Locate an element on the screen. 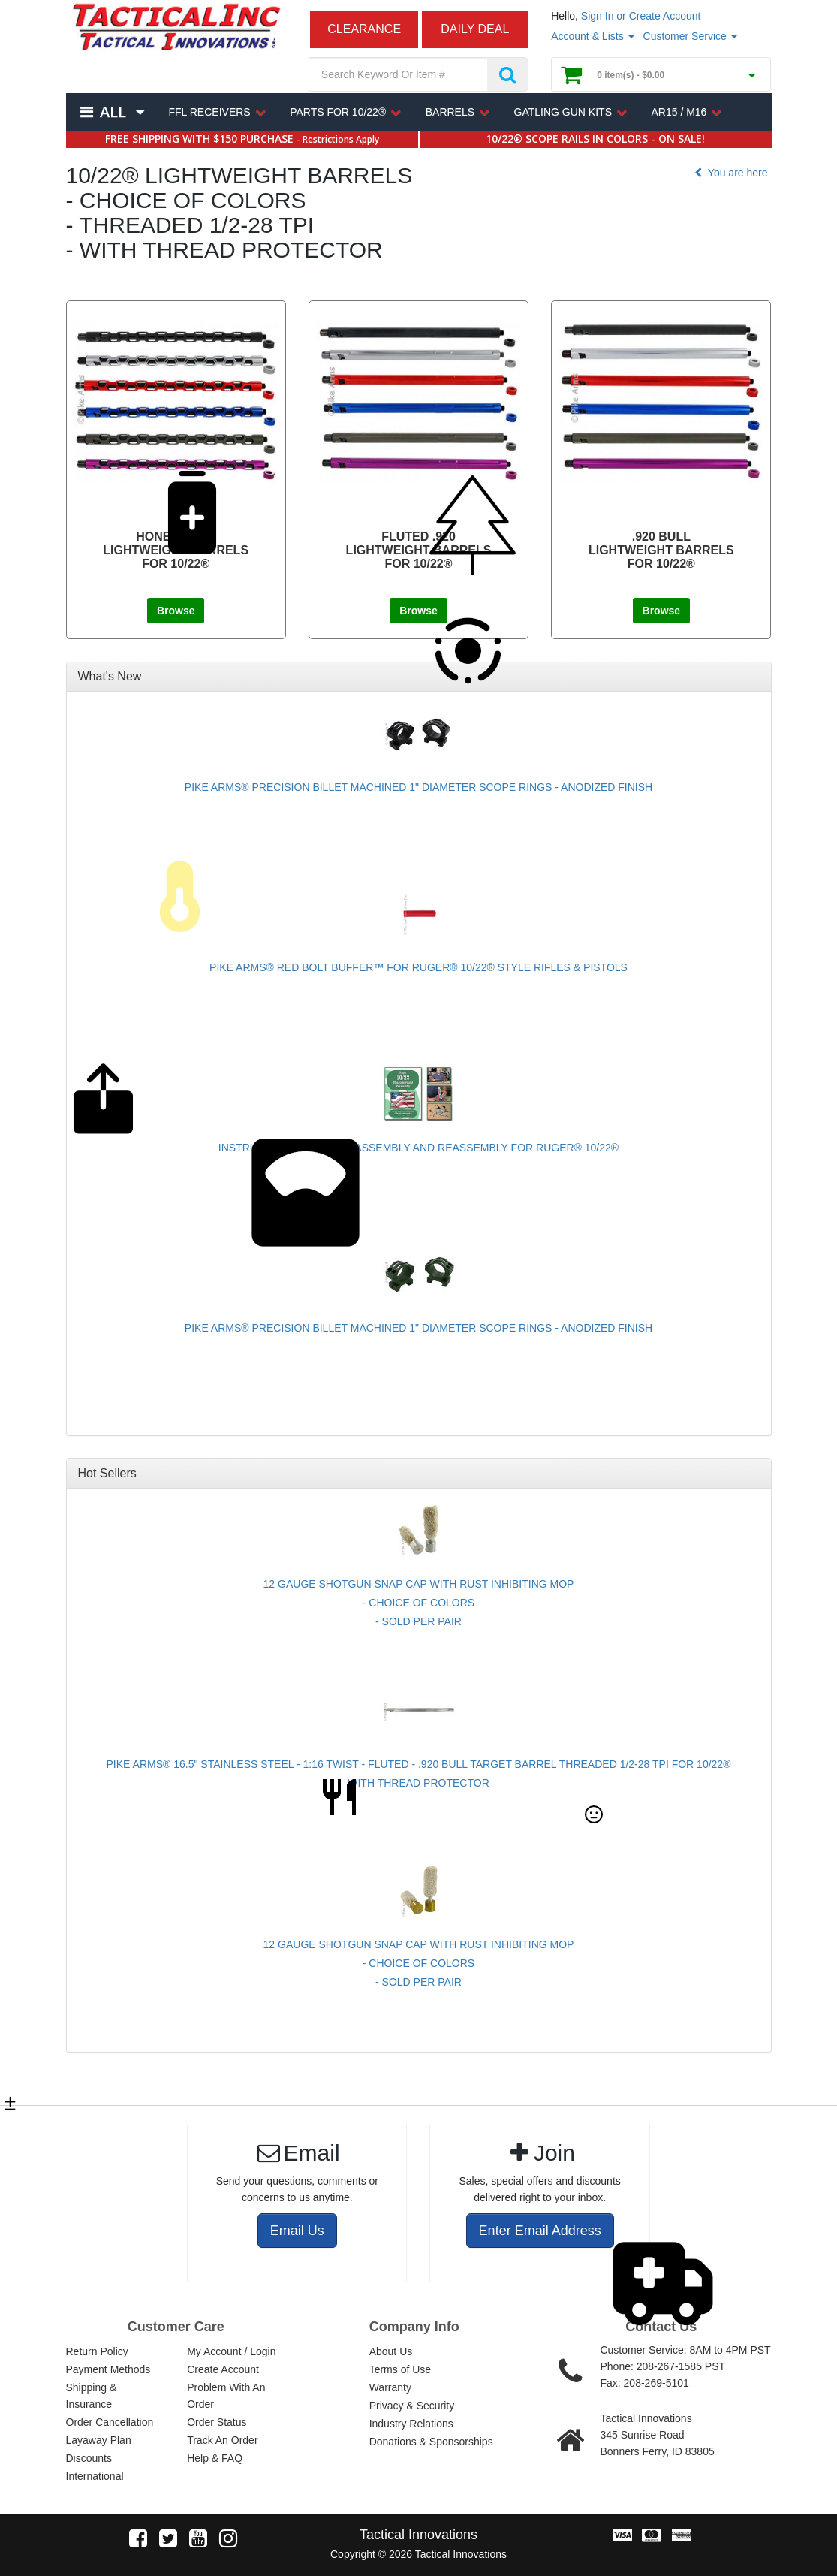 Image resolution: width=837 pixels, height=2576 pixels. rate experience as neutral or average is located at coordinates (594, 1814).